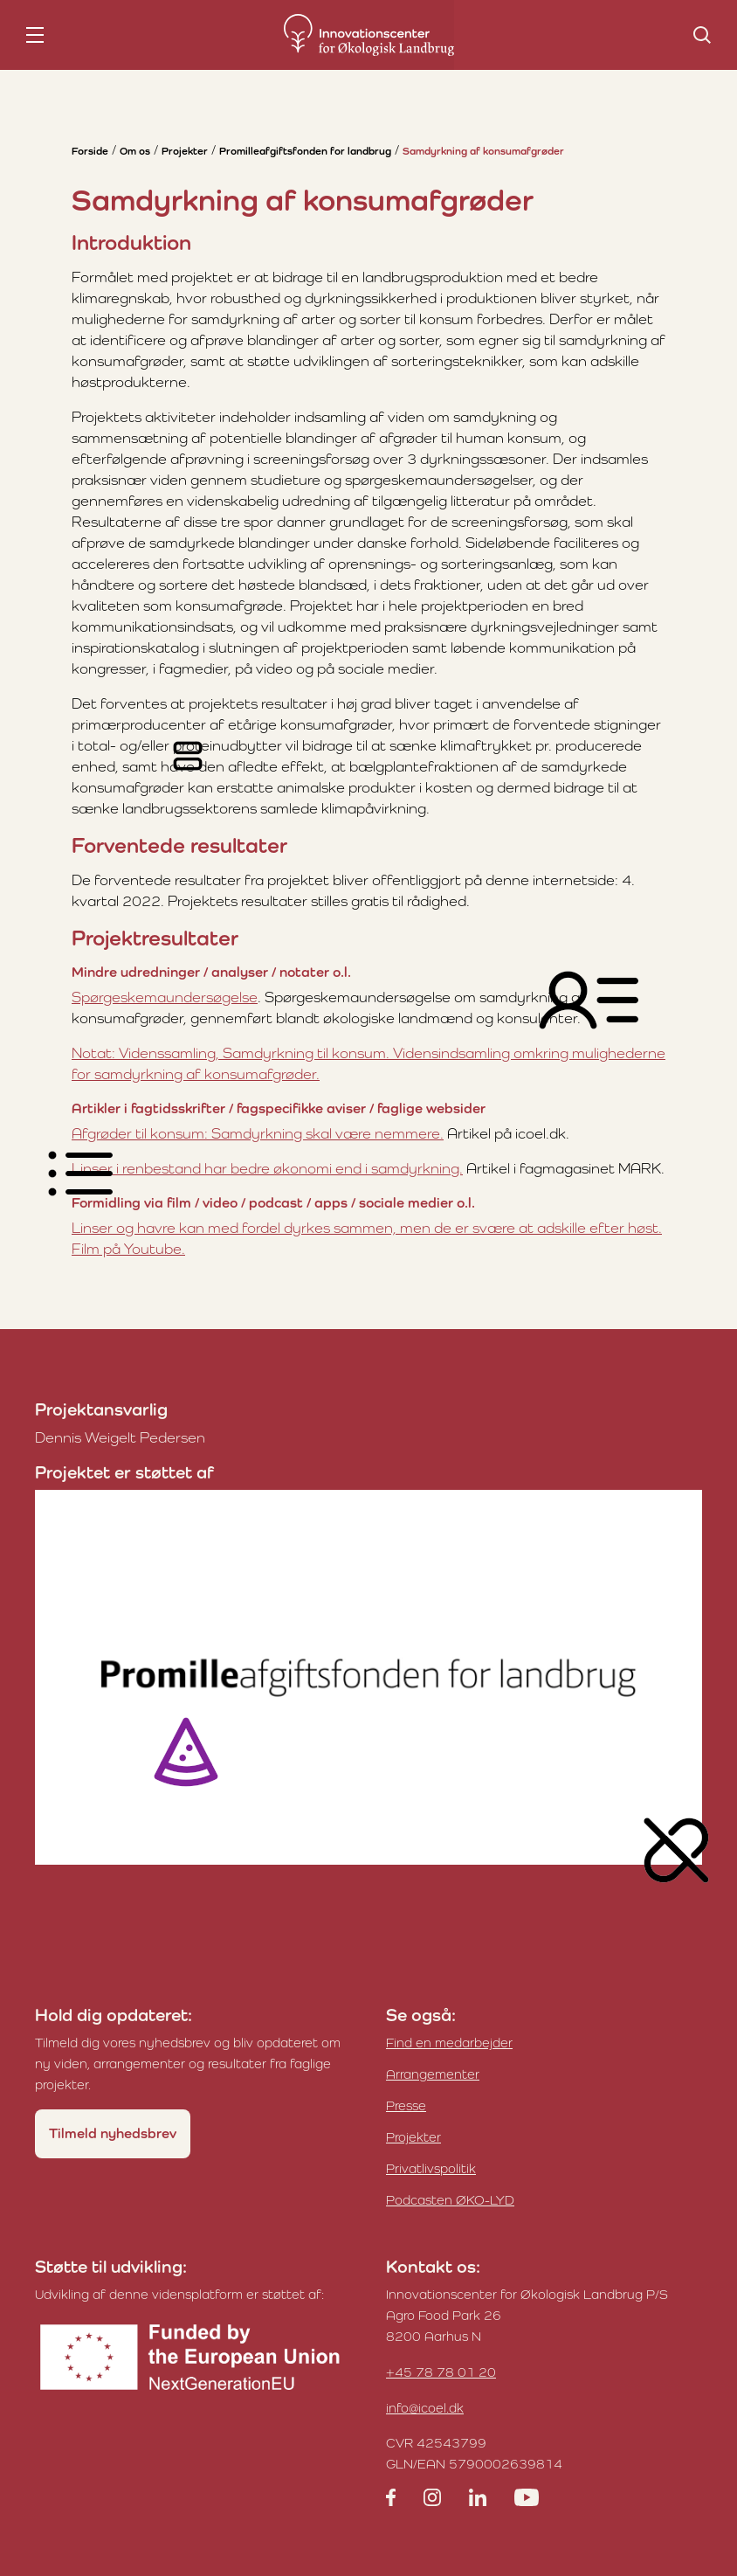  Describe the element at coordinates (188, 756) in the screenshot. I see `switch to list view` at that location.